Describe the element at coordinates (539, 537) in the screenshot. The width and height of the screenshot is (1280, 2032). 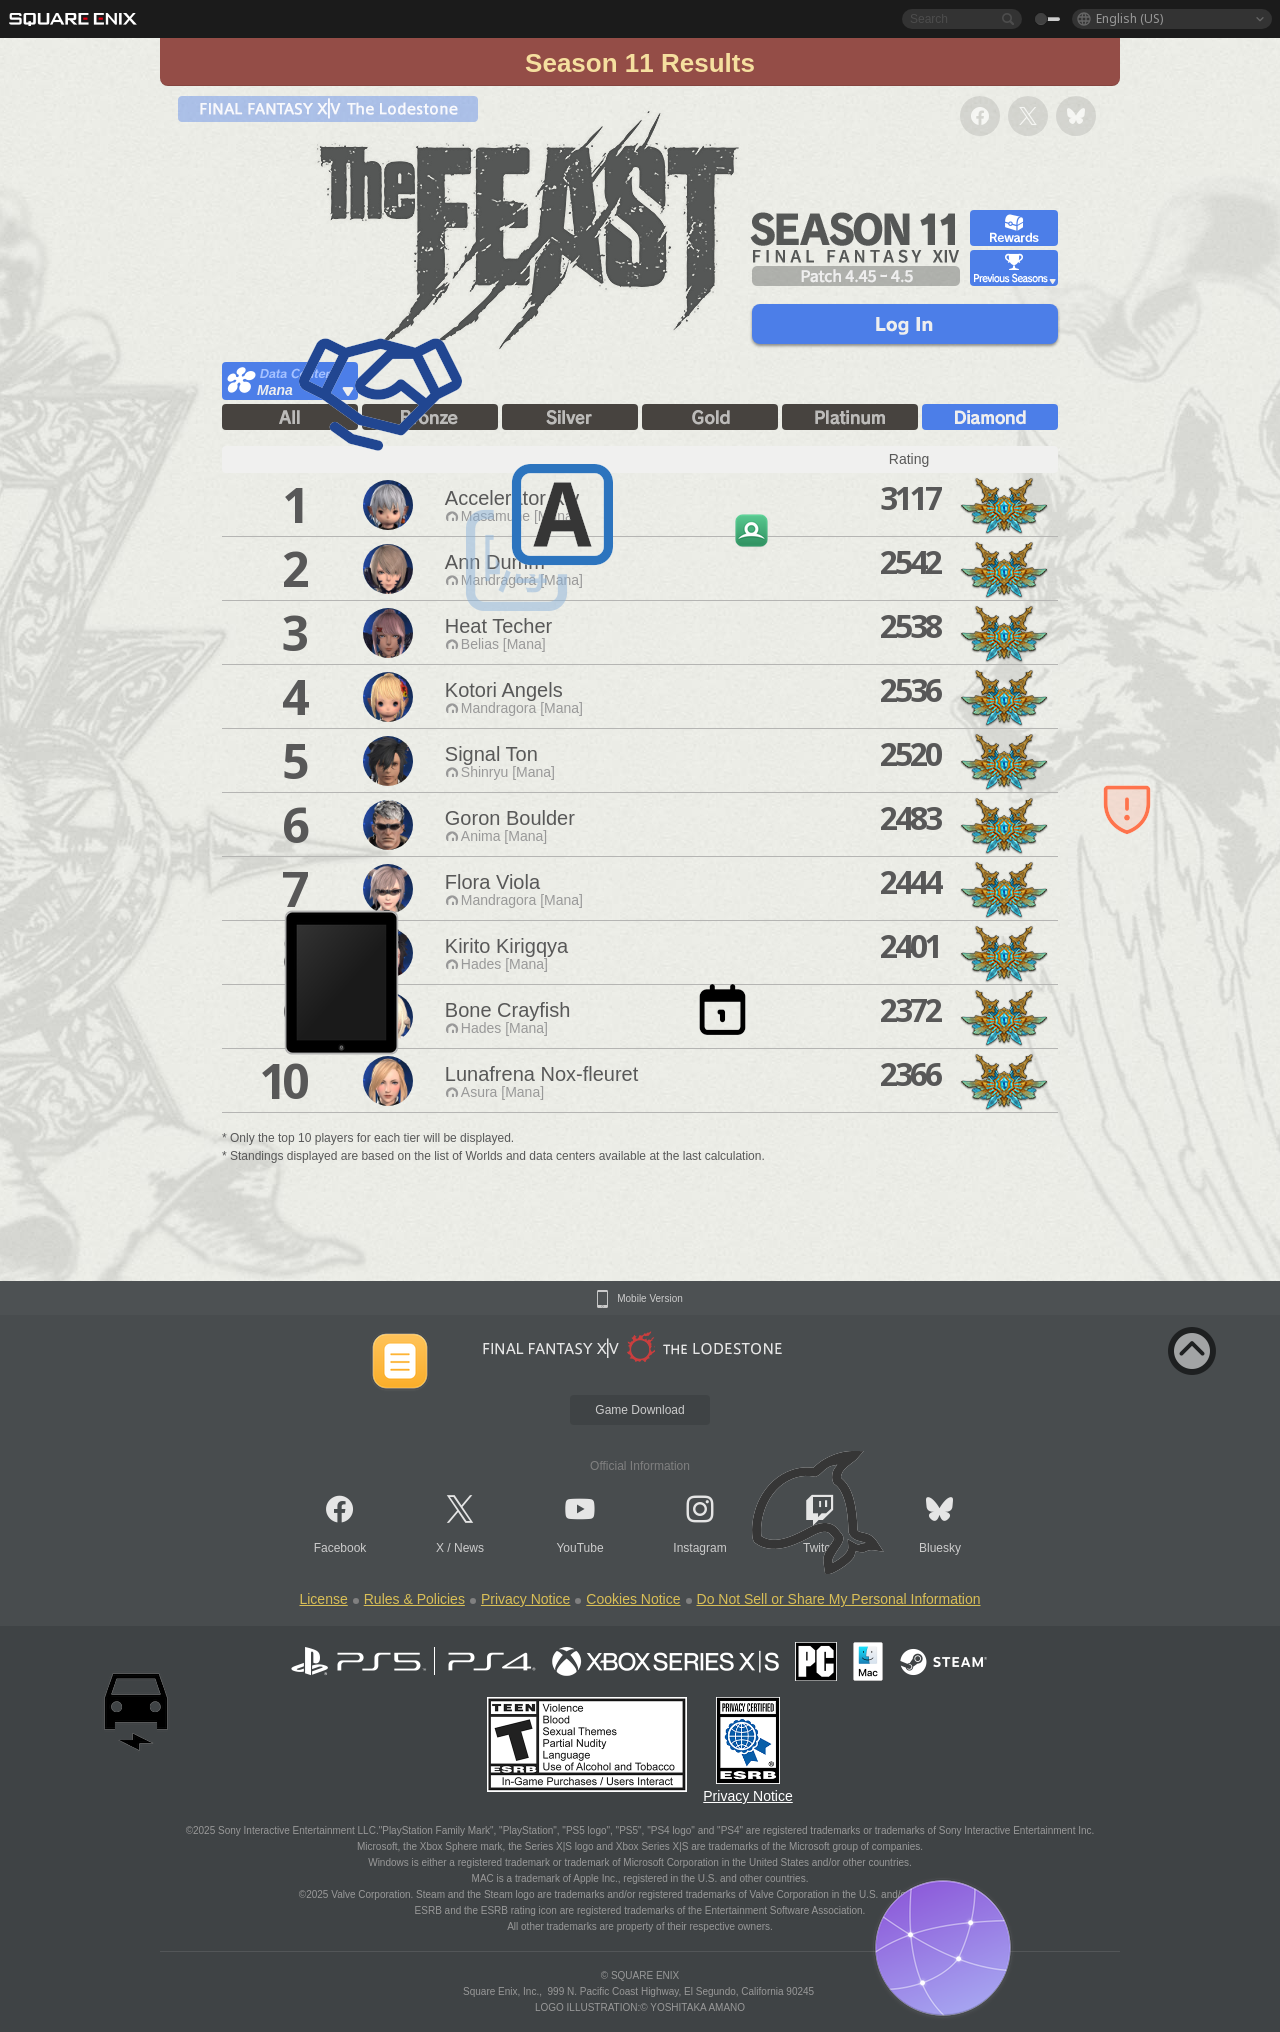
I see `access language and region settings` at that location.